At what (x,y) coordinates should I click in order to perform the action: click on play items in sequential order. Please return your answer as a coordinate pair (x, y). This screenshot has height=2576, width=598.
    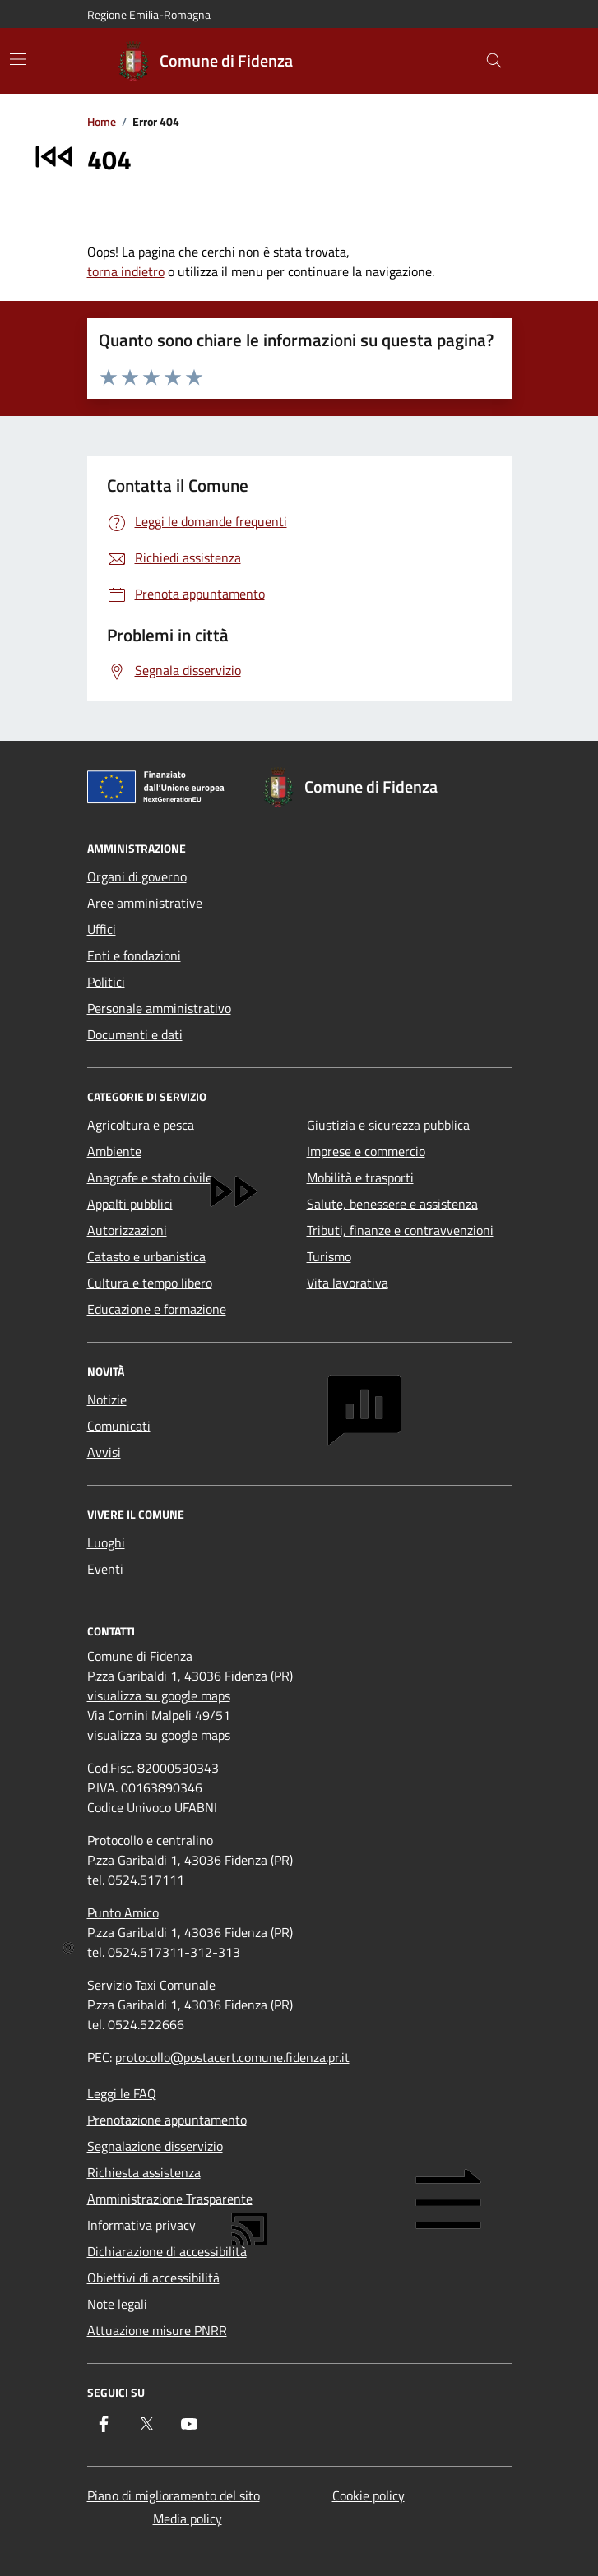
    Looking at the image, I should click on (448, 2203).